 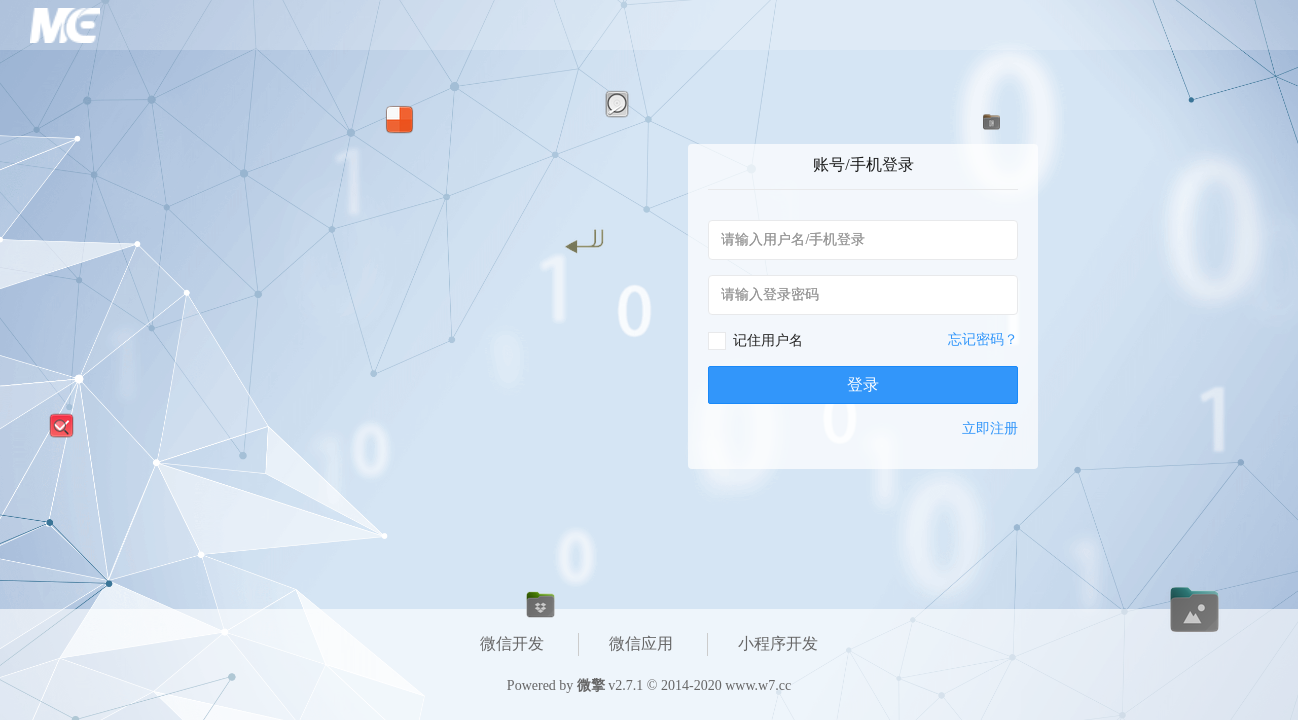 I want to click on switch to the top-left workspace, so click(x=399, y=119).